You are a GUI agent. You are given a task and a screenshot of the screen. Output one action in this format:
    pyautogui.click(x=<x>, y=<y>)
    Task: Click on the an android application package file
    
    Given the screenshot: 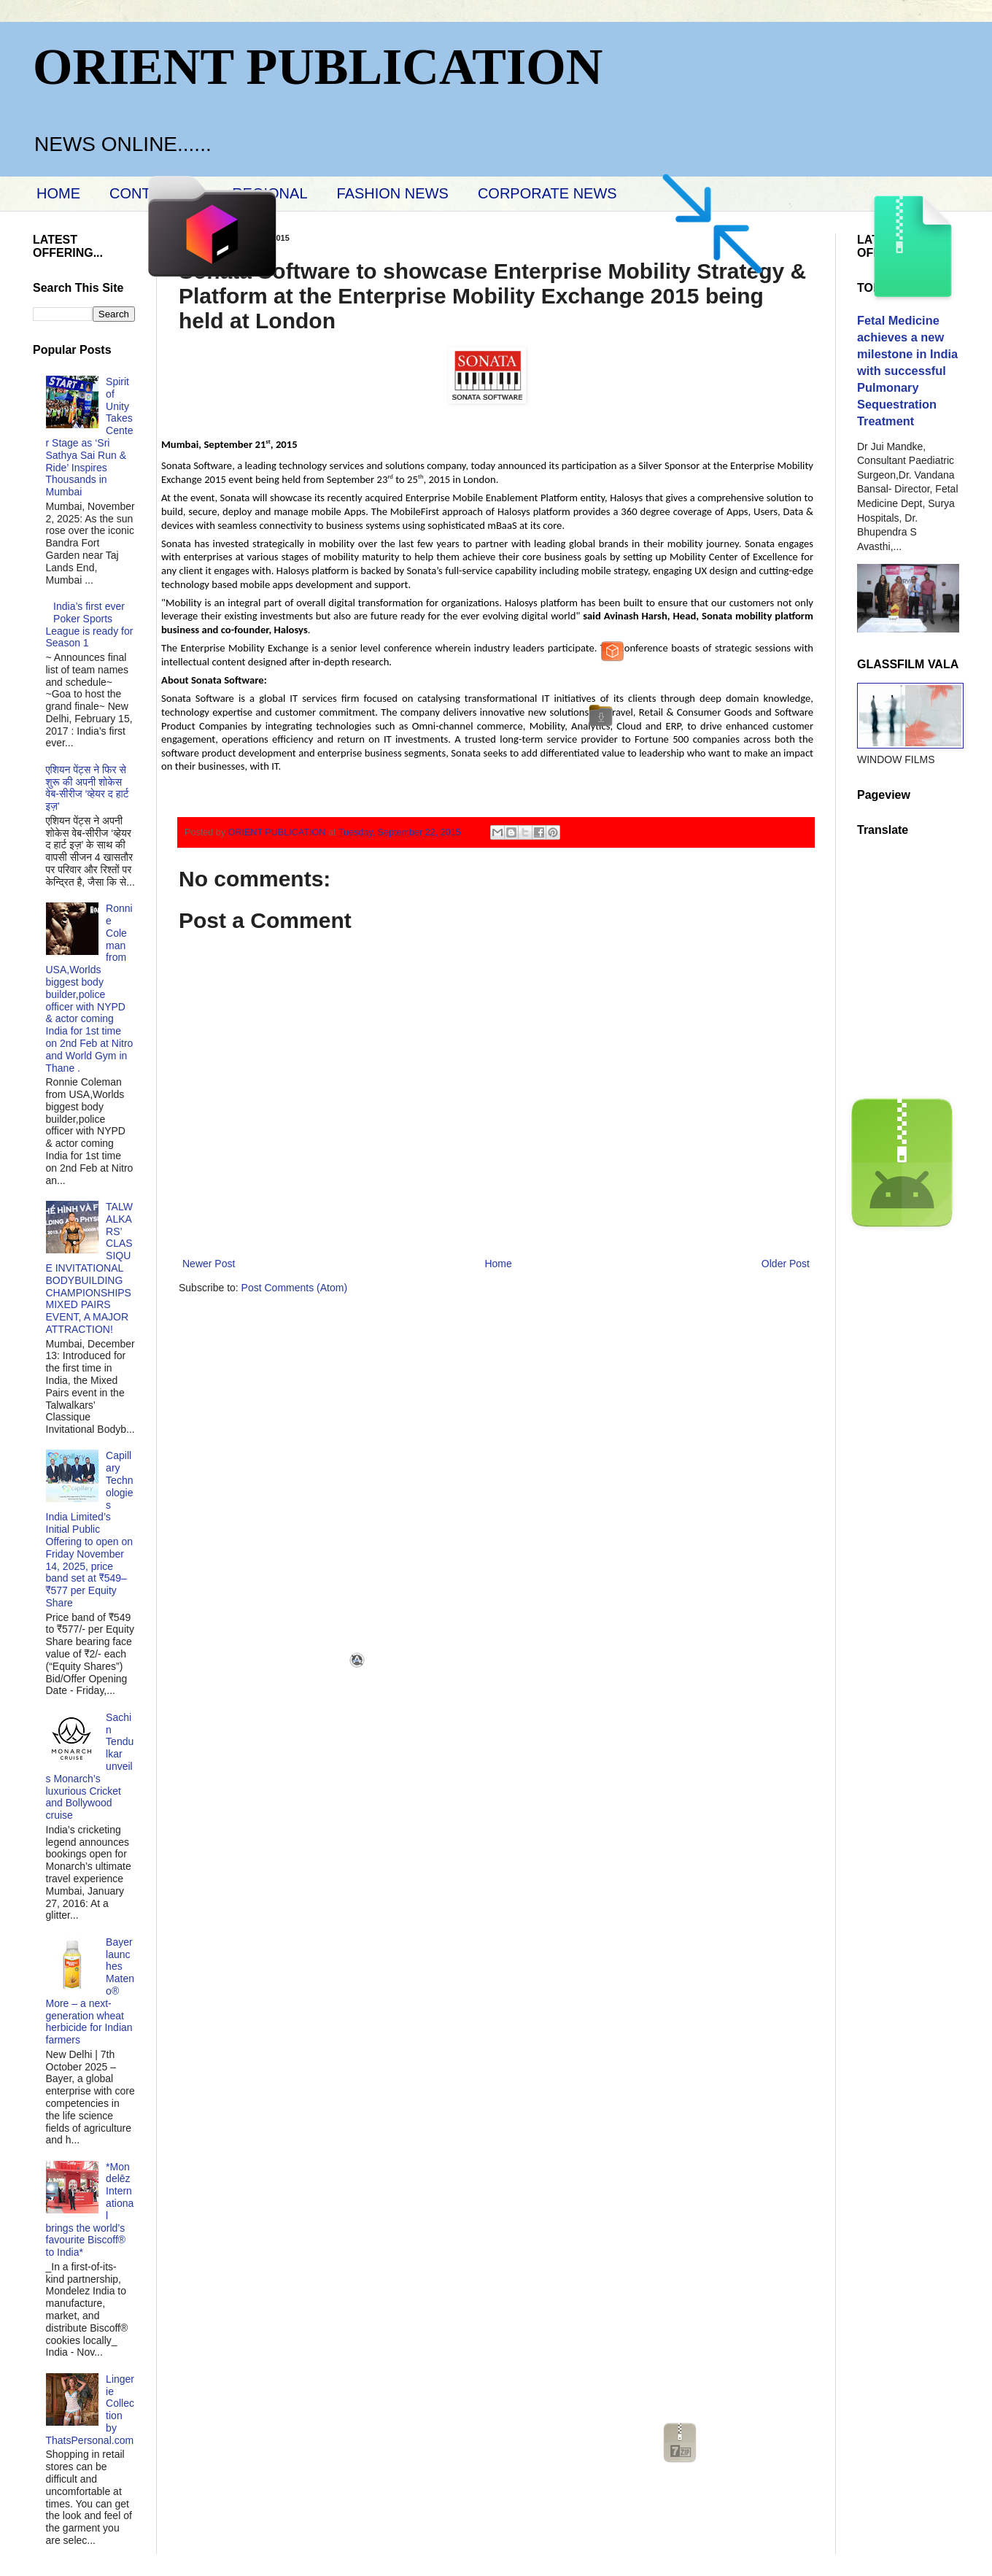 What is the action you would take?
    pyautogui.click(x=902, y=1162)
    